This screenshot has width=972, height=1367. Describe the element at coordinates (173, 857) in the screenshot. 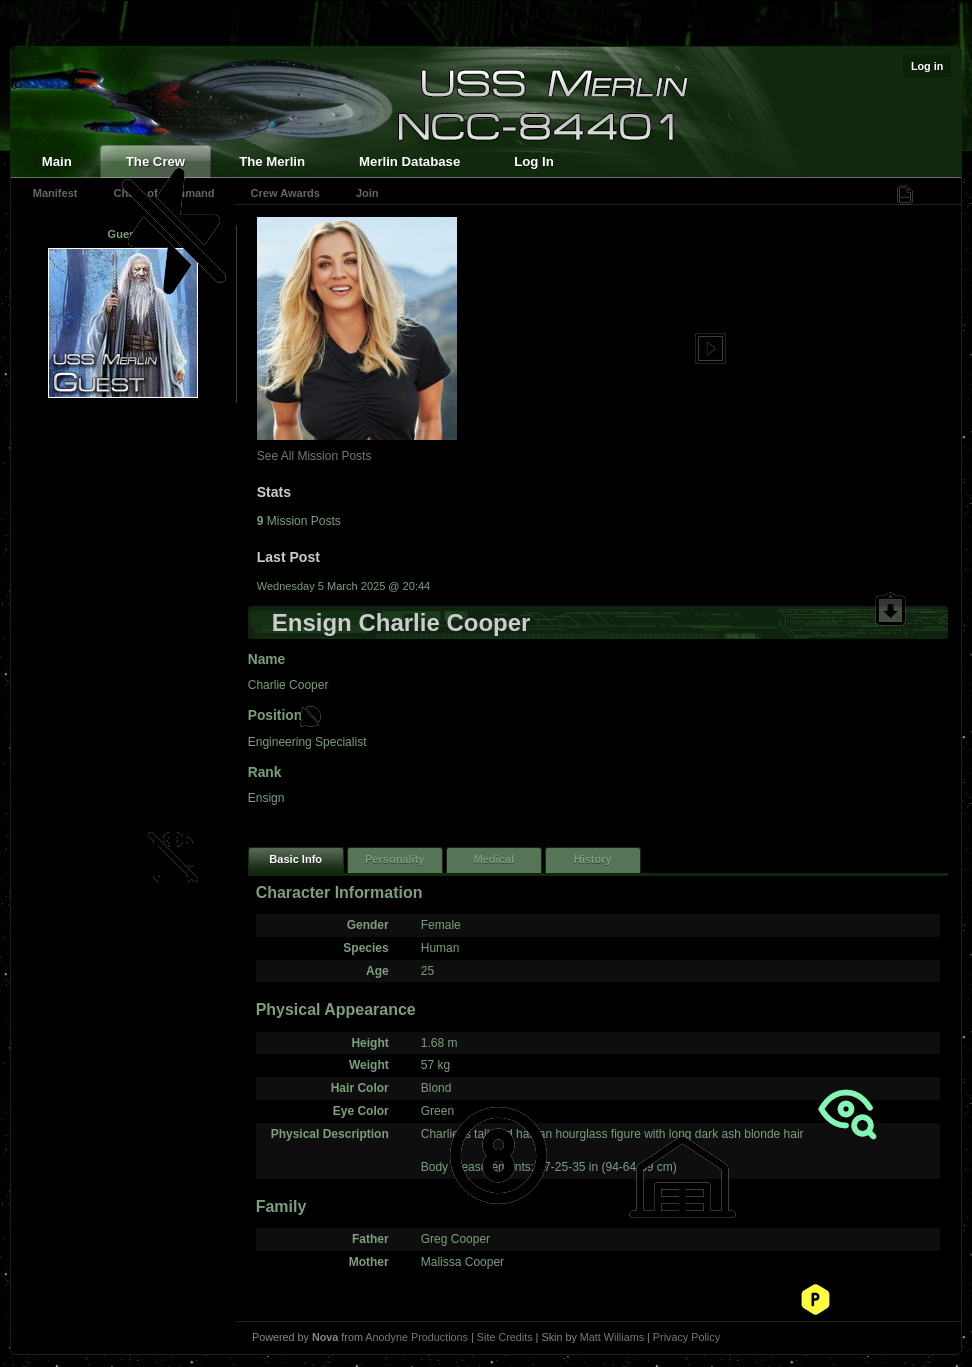

I see `disable report notifications` at that location.